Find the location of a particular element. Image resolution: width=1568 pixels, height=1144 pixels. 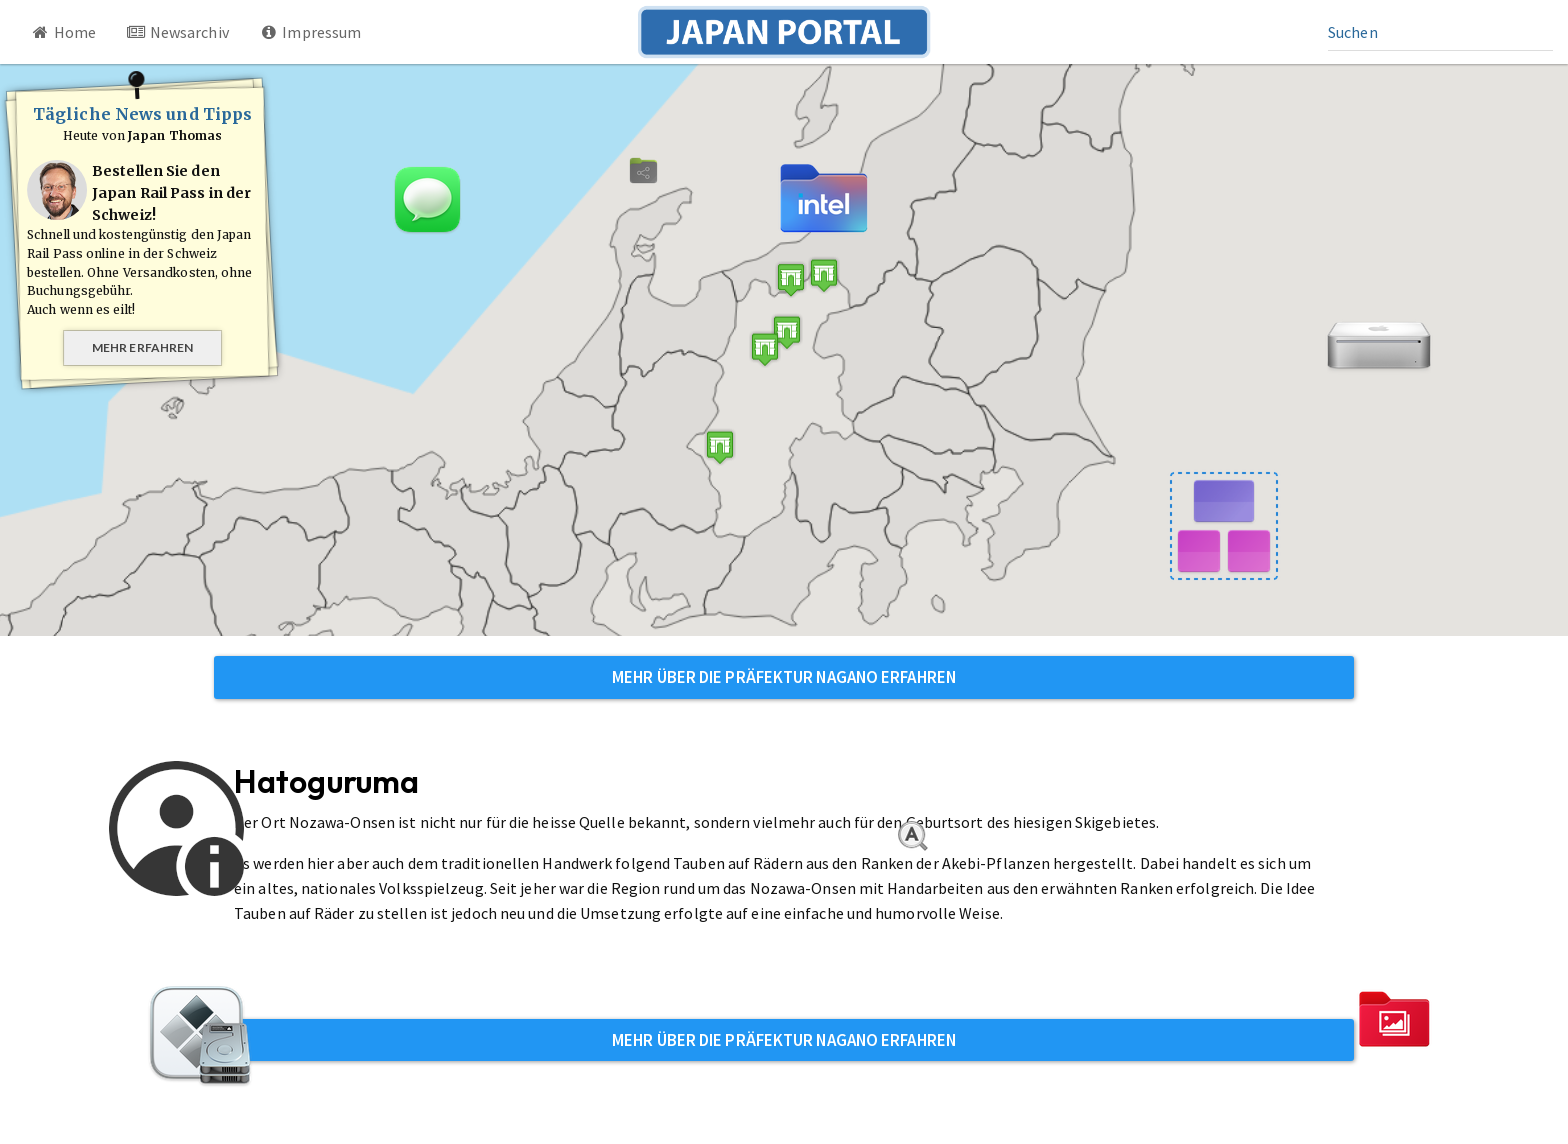

search within the current project is located at coordinates (913, 836).